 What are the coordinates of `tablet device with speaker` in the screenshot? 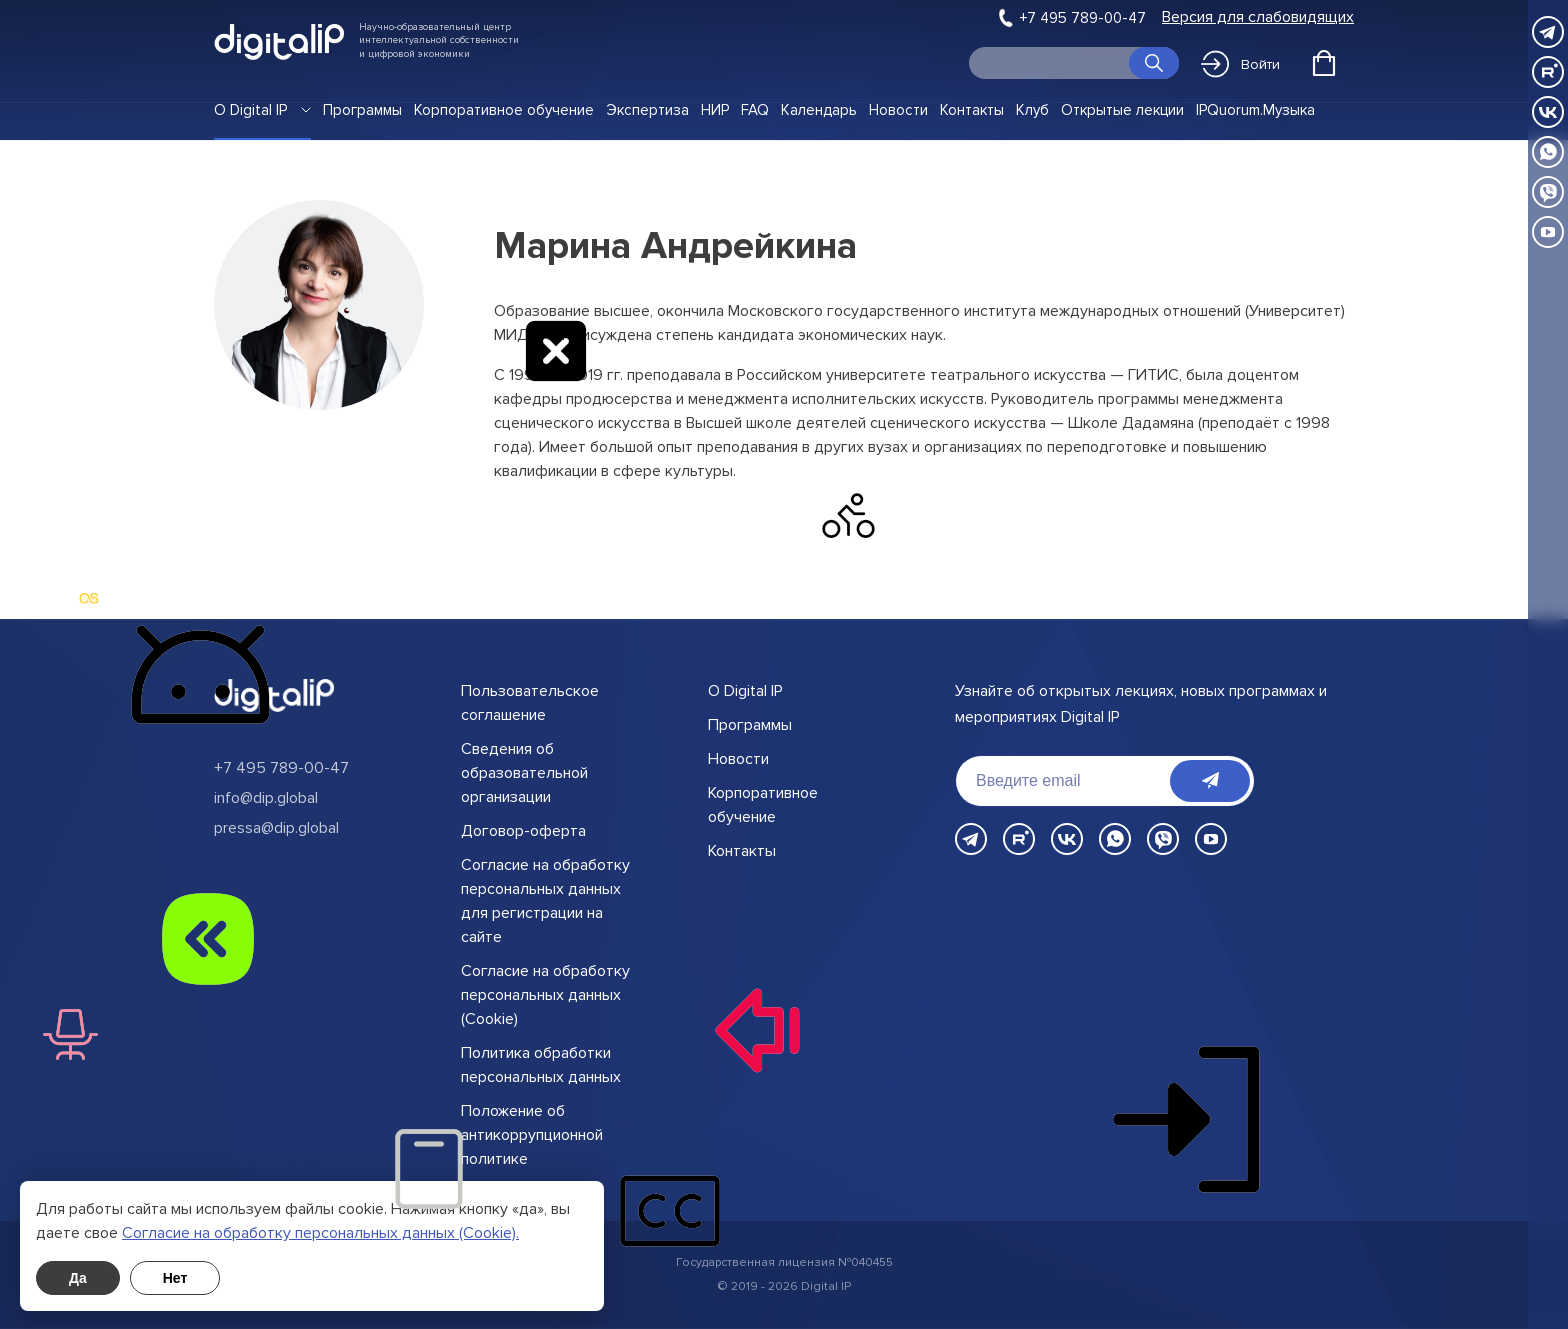 It's located at (429, 1169).